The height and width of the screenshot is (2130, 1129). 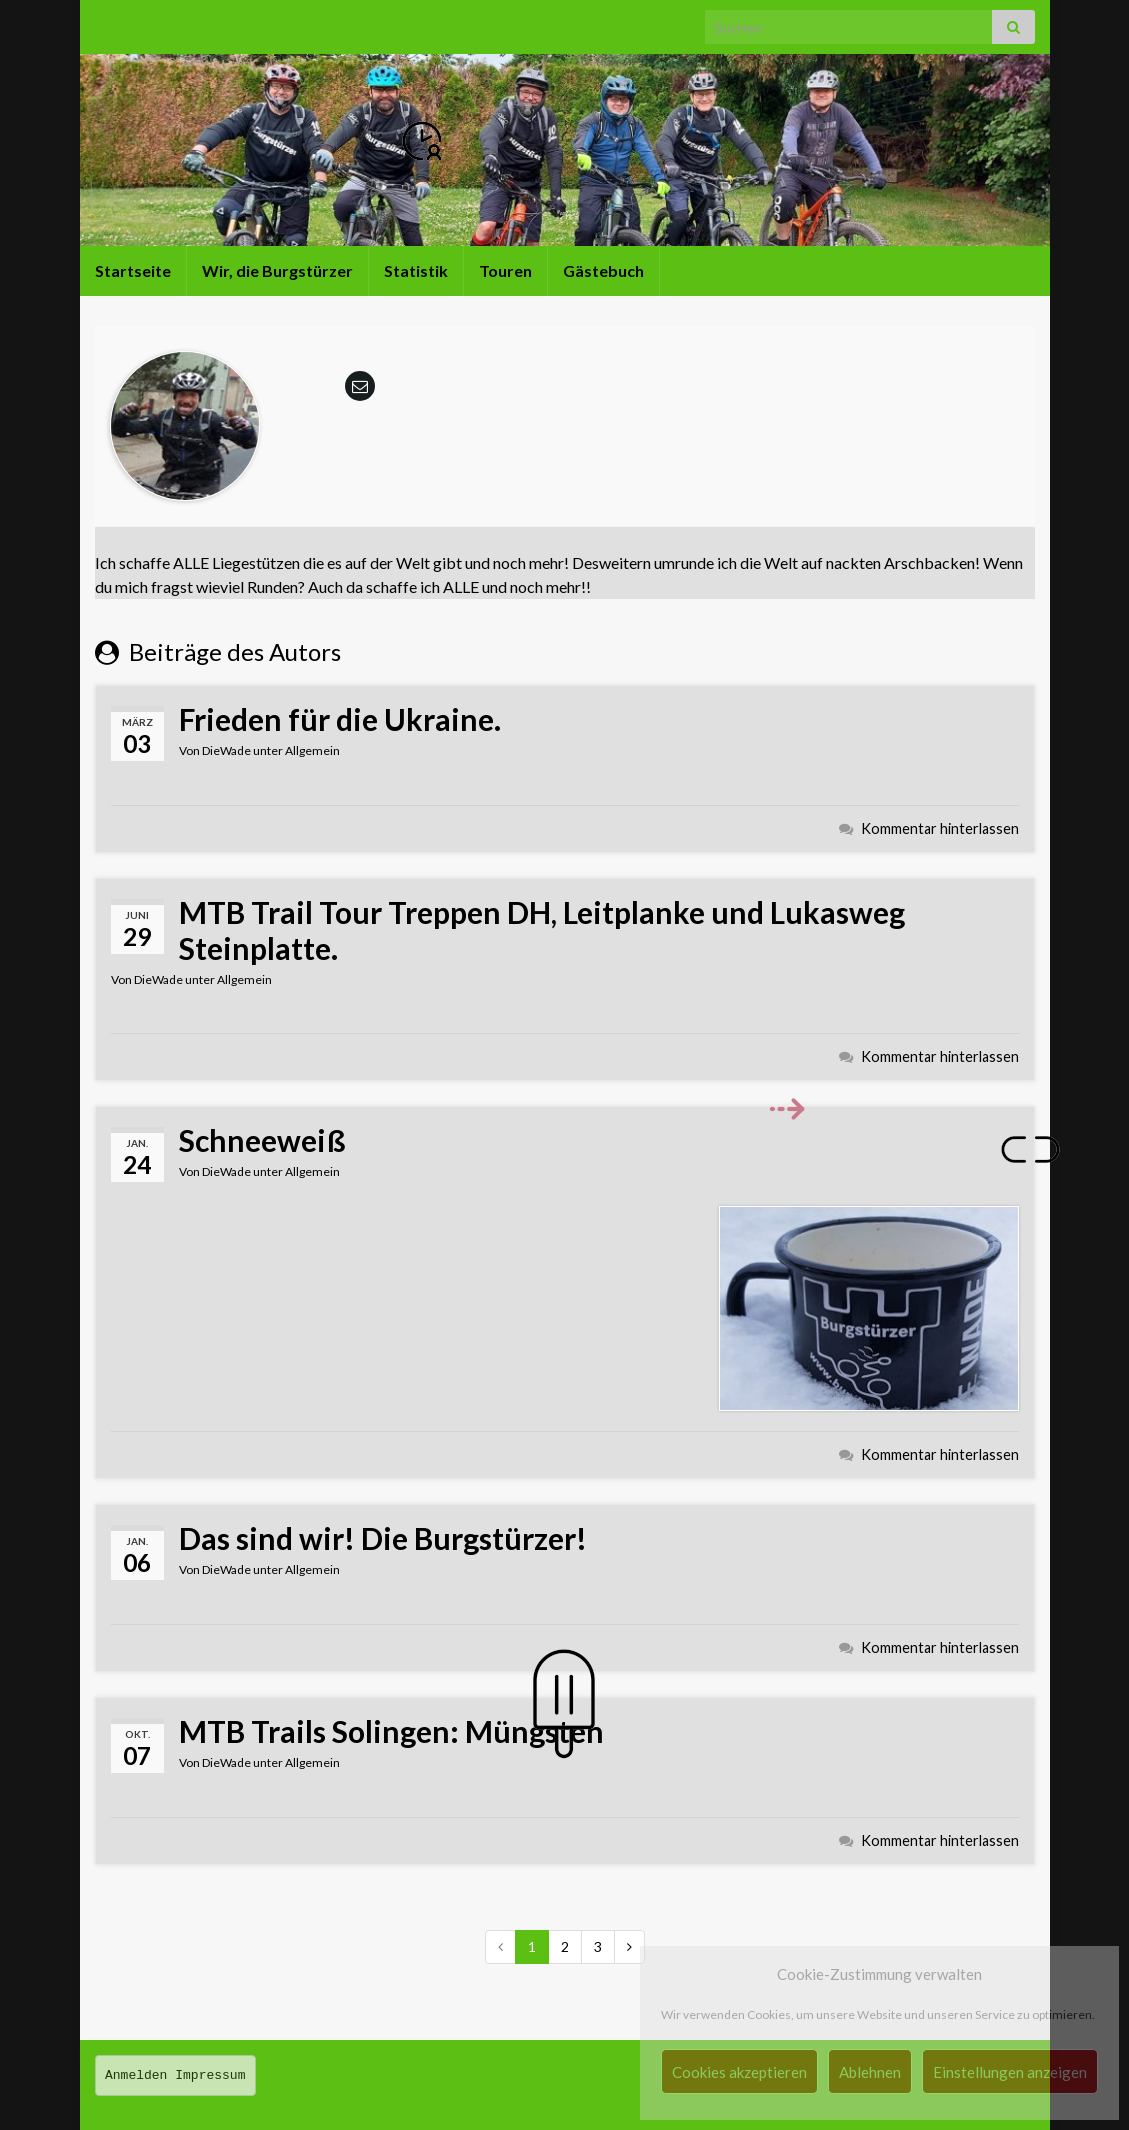 I want to click on unlink or break a connected item, so click(x=1030, y=1149).